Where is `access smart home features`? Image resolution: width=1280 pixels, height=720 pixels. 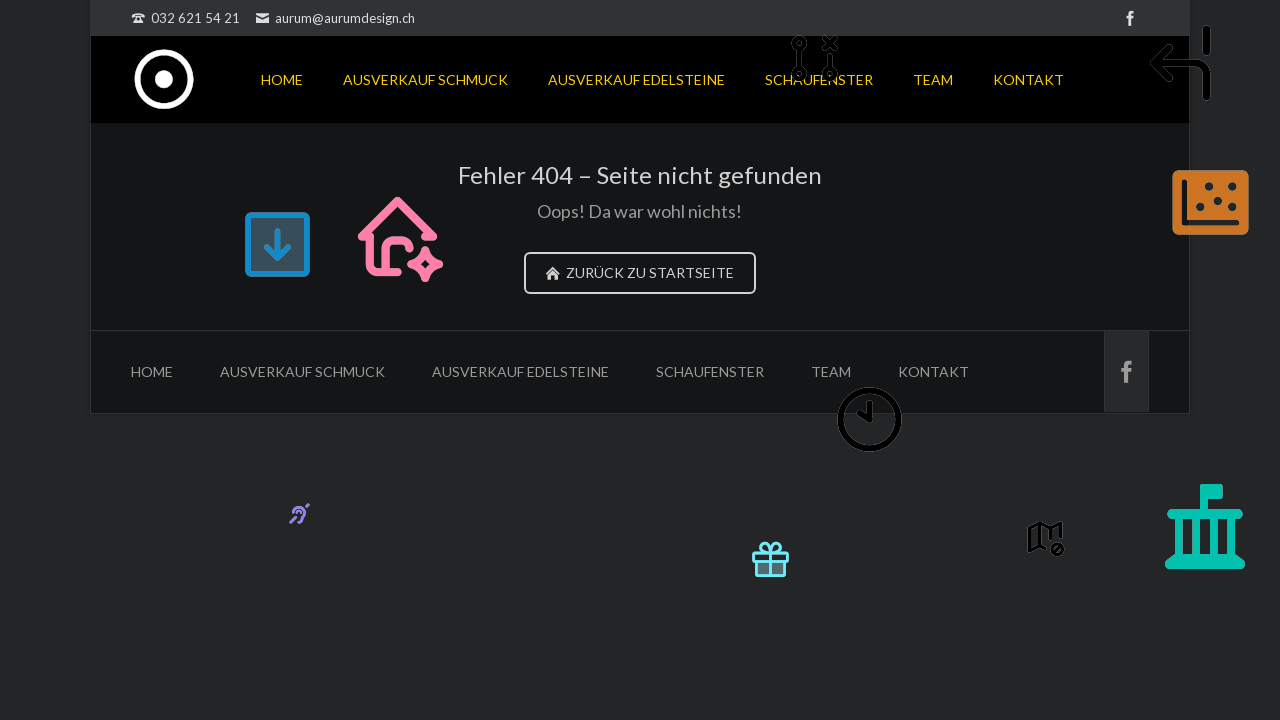 access smart home features is located at coordinates (397, 236).